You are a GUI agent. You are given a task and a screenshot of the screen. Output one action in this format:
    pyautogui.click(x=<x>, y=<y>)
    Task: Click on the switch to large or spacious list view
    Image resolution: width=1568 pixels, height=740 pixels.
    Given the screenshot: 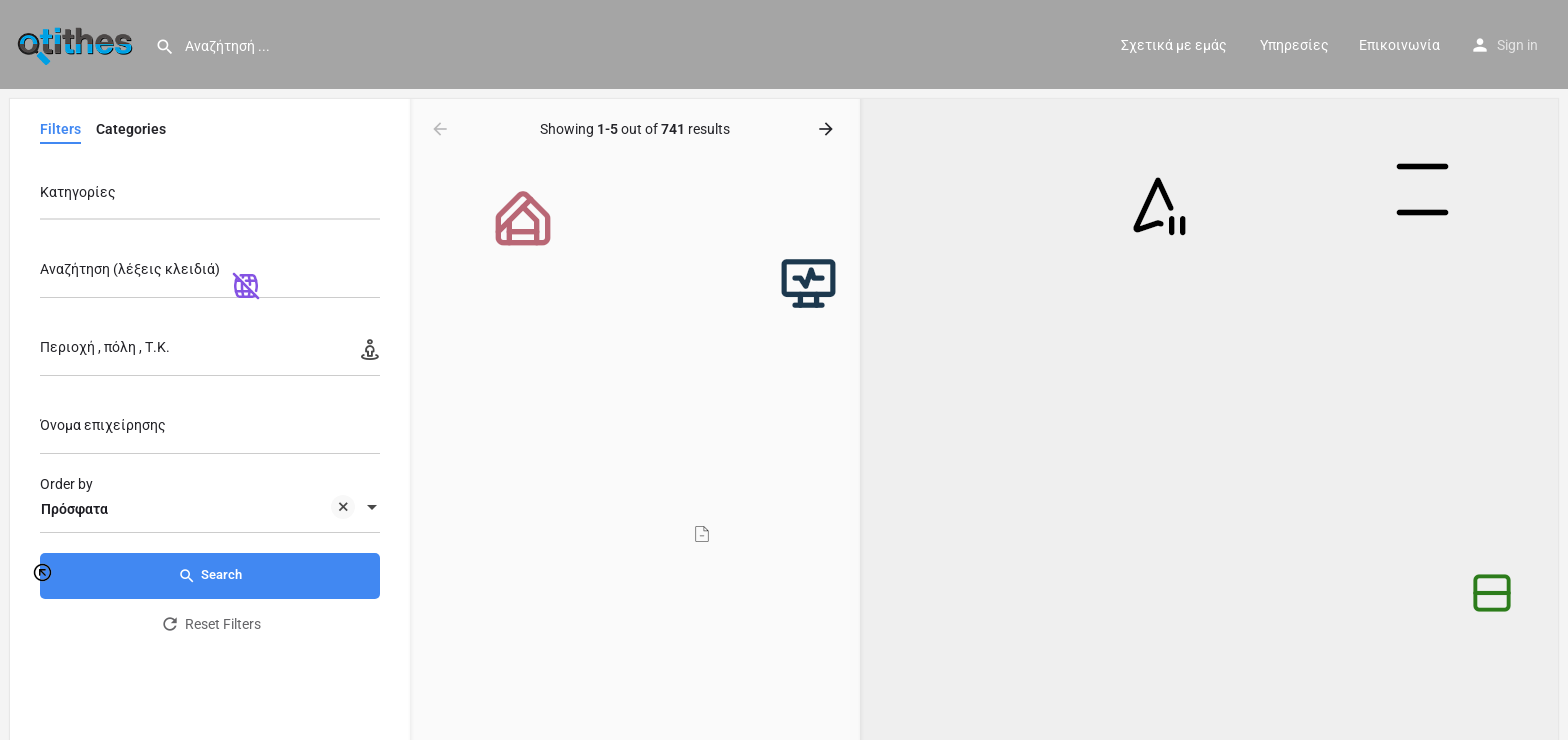 What is the action you would take?
    pyautogui.click(x=1422, y=189)
    